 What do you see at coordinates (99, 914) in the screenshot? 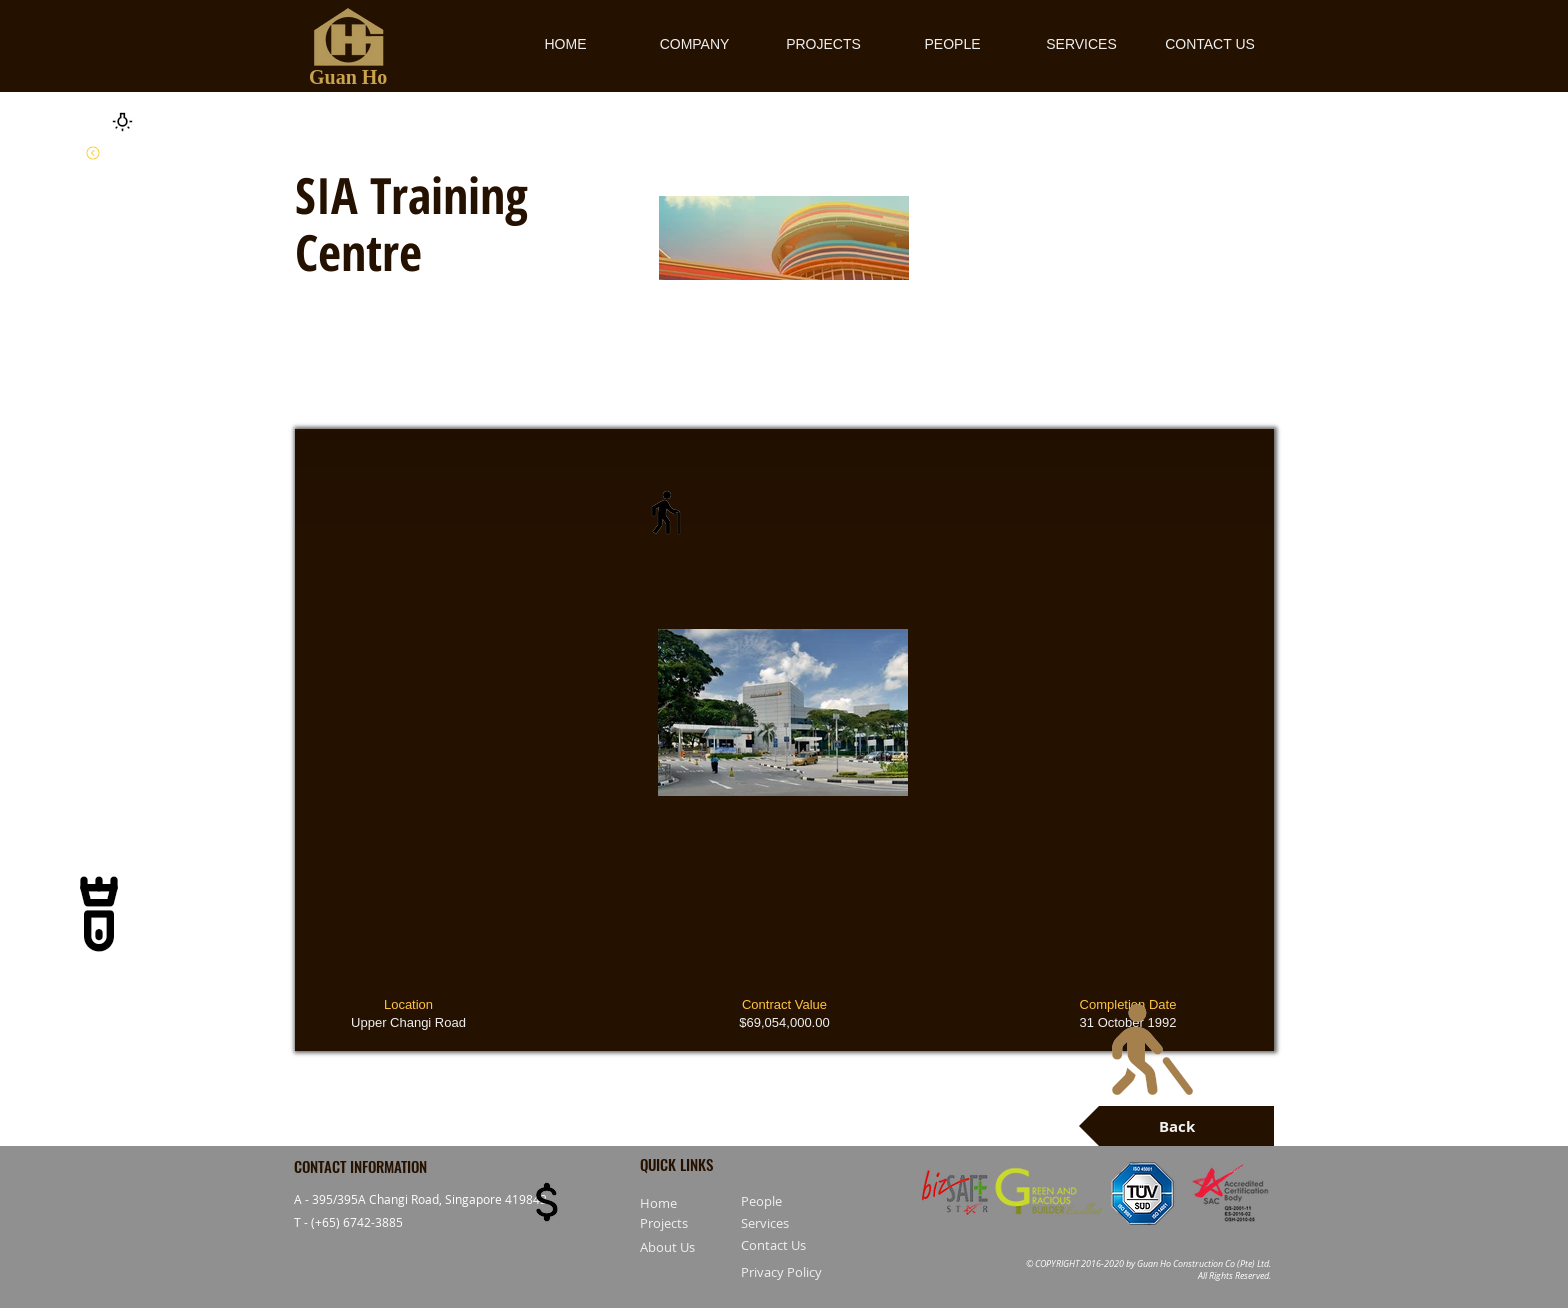
I see `electric razor or shaver tool` at bounding box center [99, 914].